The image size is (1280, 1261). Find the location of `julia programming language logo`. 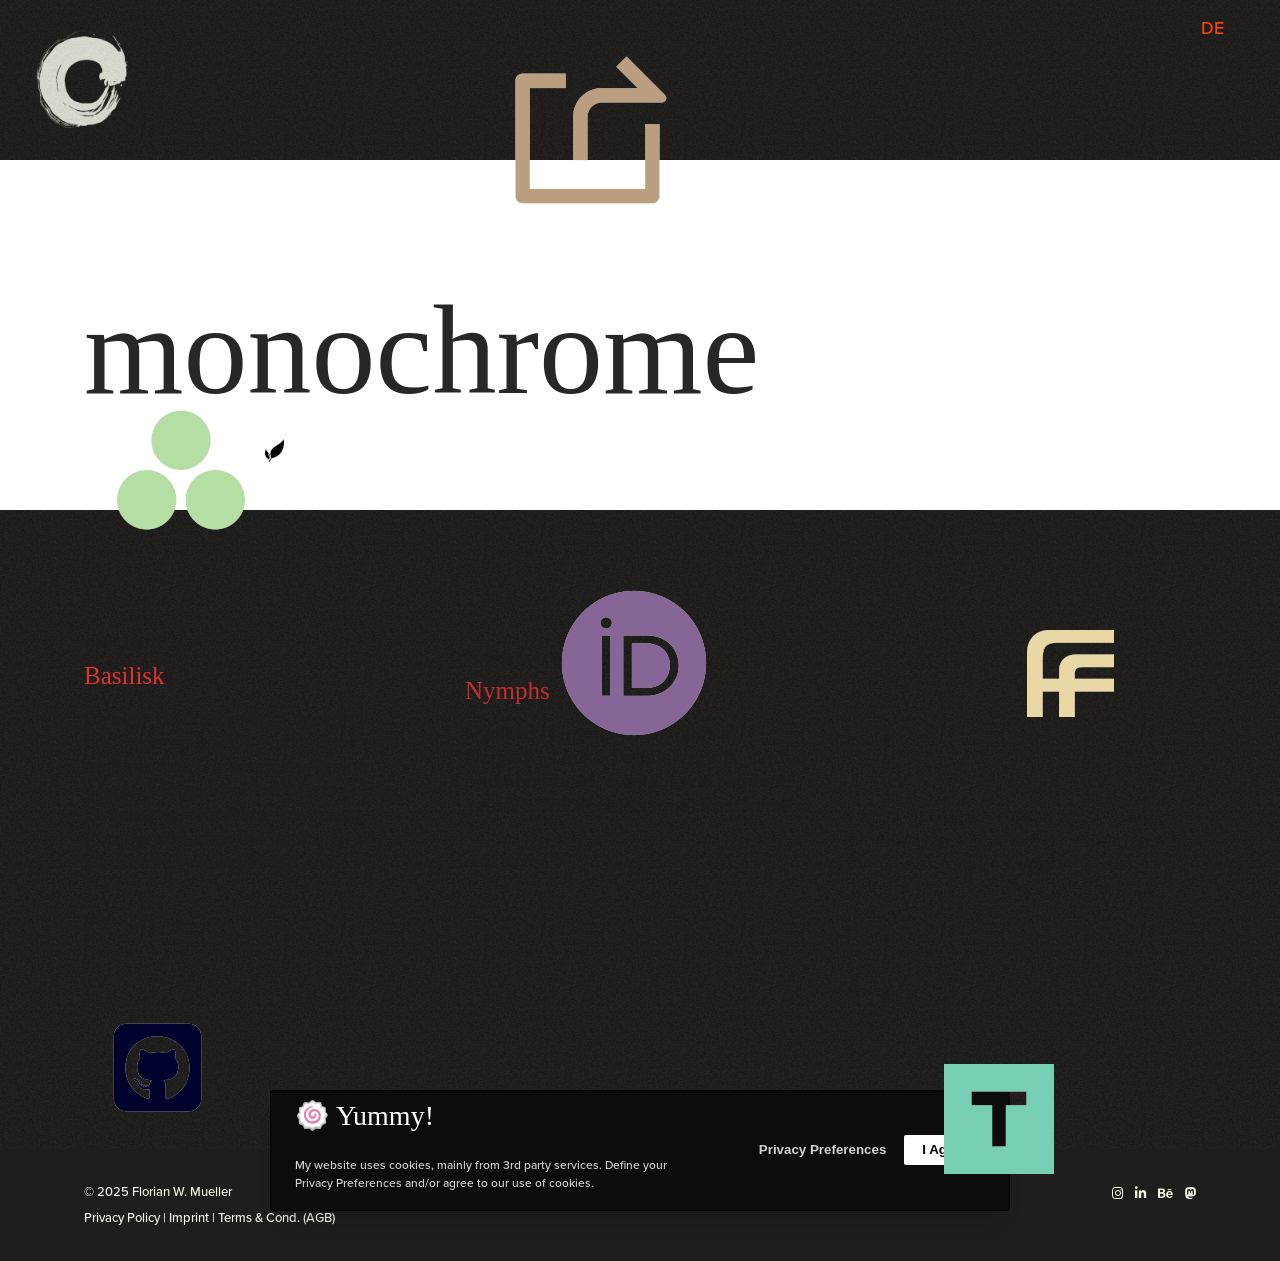

julia programming language logo is located at coordinates (181, 470).